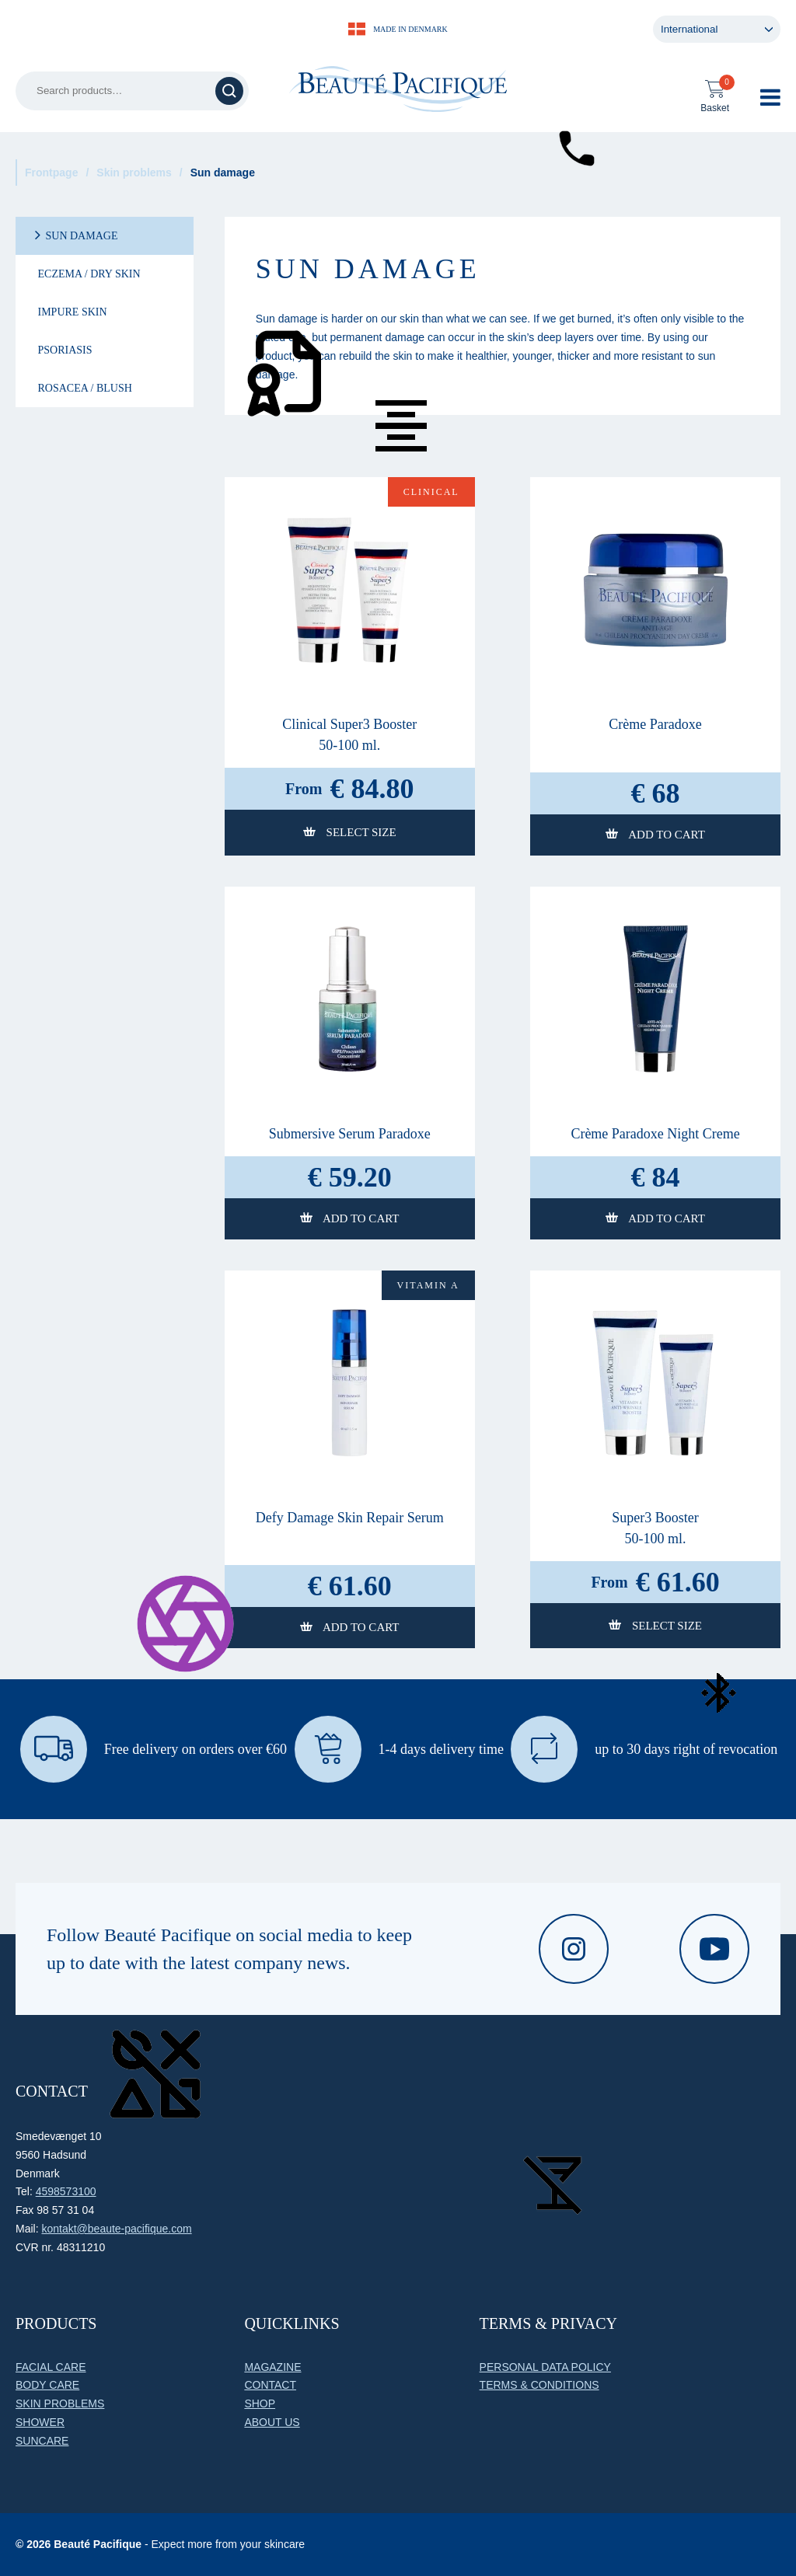 The height and width of the screenshot is (2576, 796). Describe the element at coordinates (577, 148) in the screenshot. I see `make a phone call` at that location.